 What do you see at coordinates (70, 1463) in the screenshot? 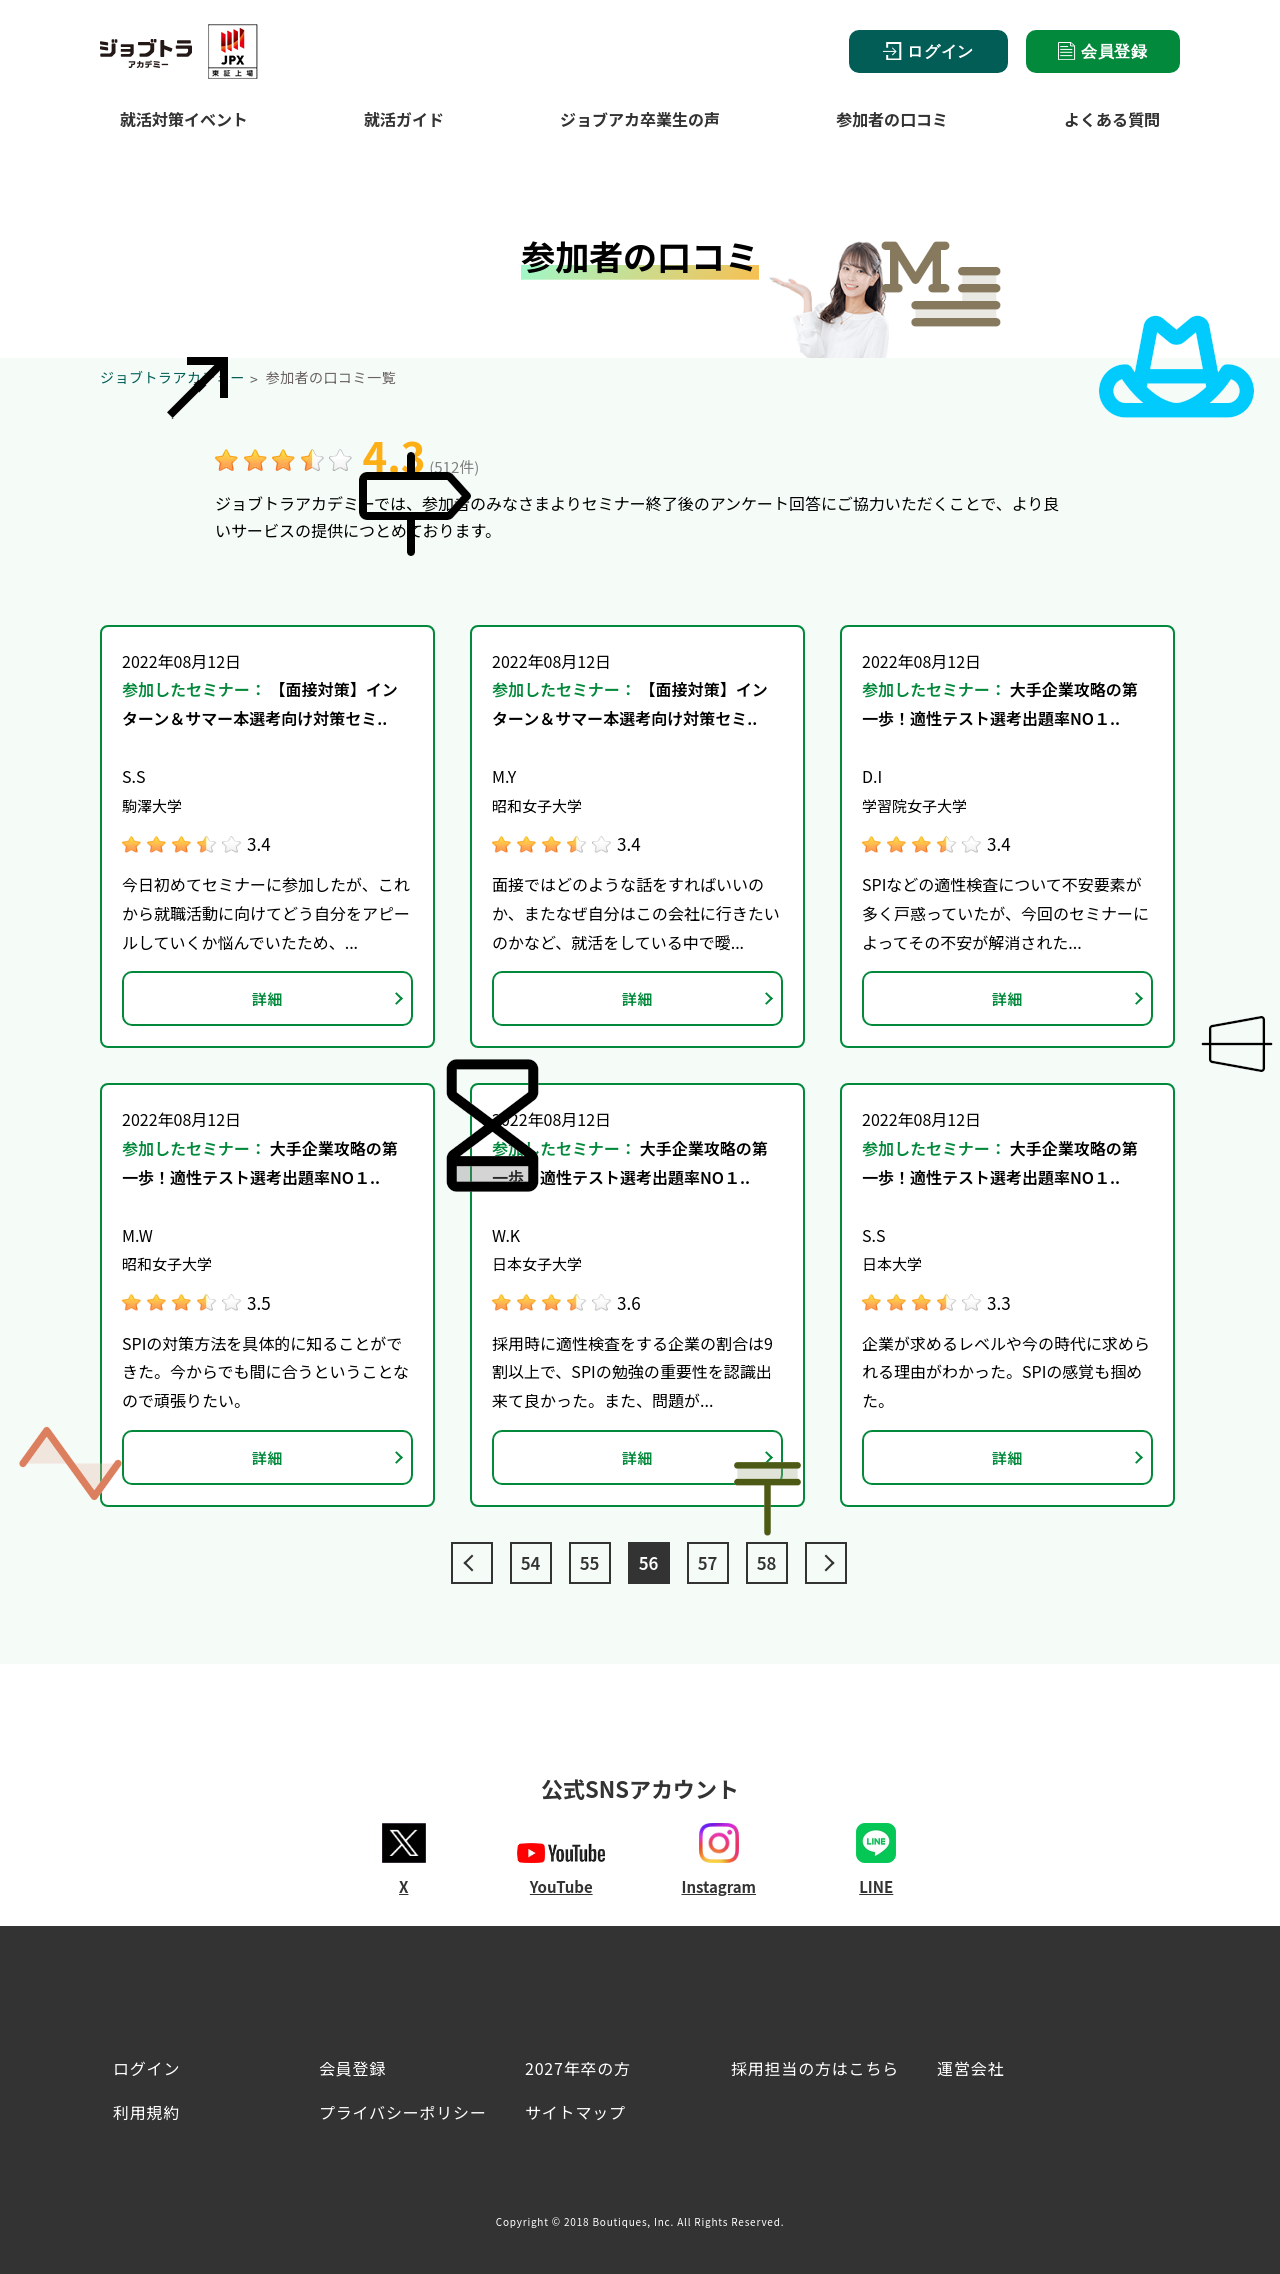
I see `select triangle waveform for audio synthesis` at bounding box center [70, 1463].